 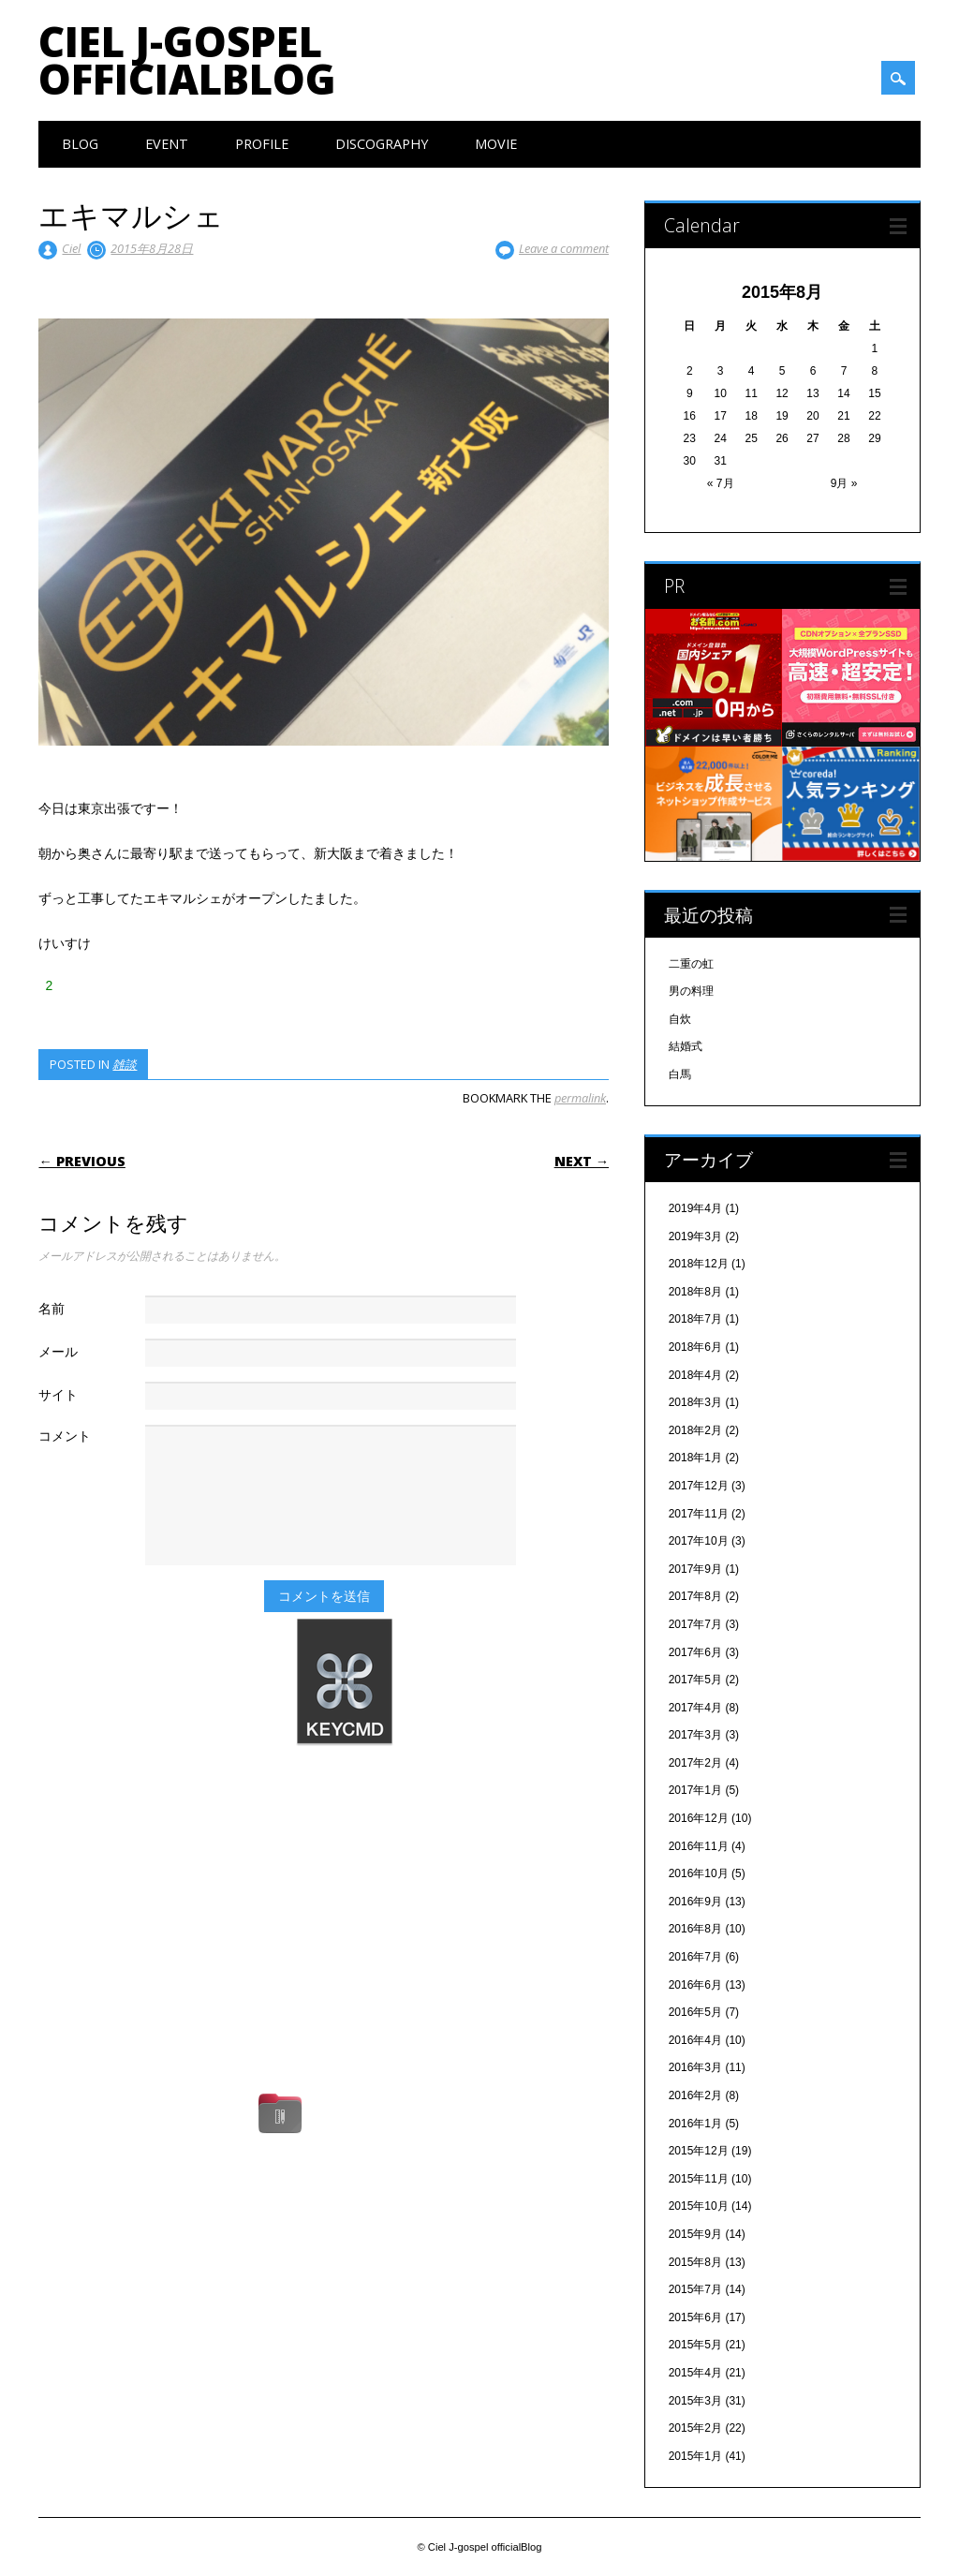 What do you see at coordinates (280, 2113) in the screenshot?
I see `open templates folder` at bounding box center [280, 2113].